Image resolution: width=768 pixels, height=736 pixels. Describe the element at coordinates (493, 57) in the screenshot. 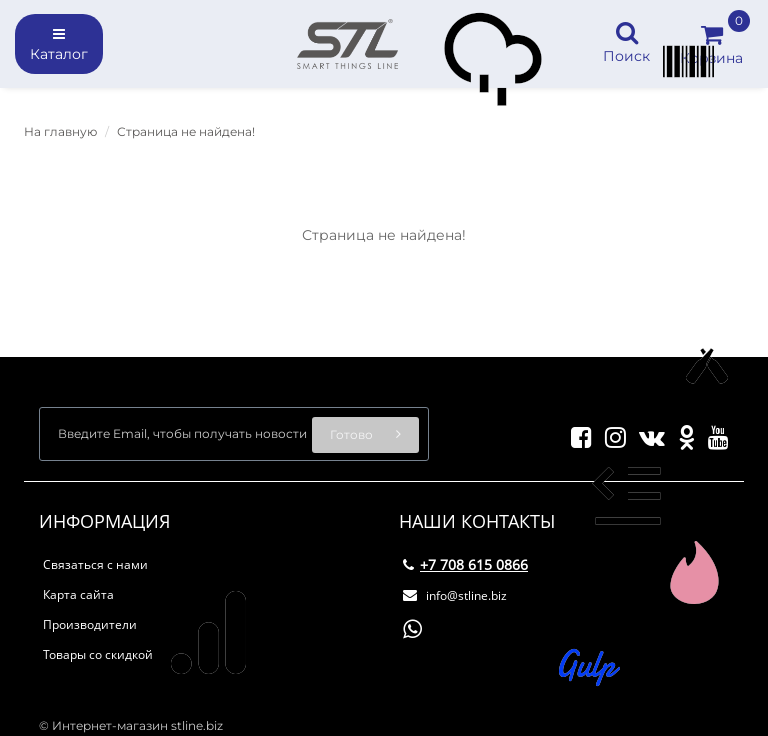

I see `indicates light rain or drizzle conditions` at that location.